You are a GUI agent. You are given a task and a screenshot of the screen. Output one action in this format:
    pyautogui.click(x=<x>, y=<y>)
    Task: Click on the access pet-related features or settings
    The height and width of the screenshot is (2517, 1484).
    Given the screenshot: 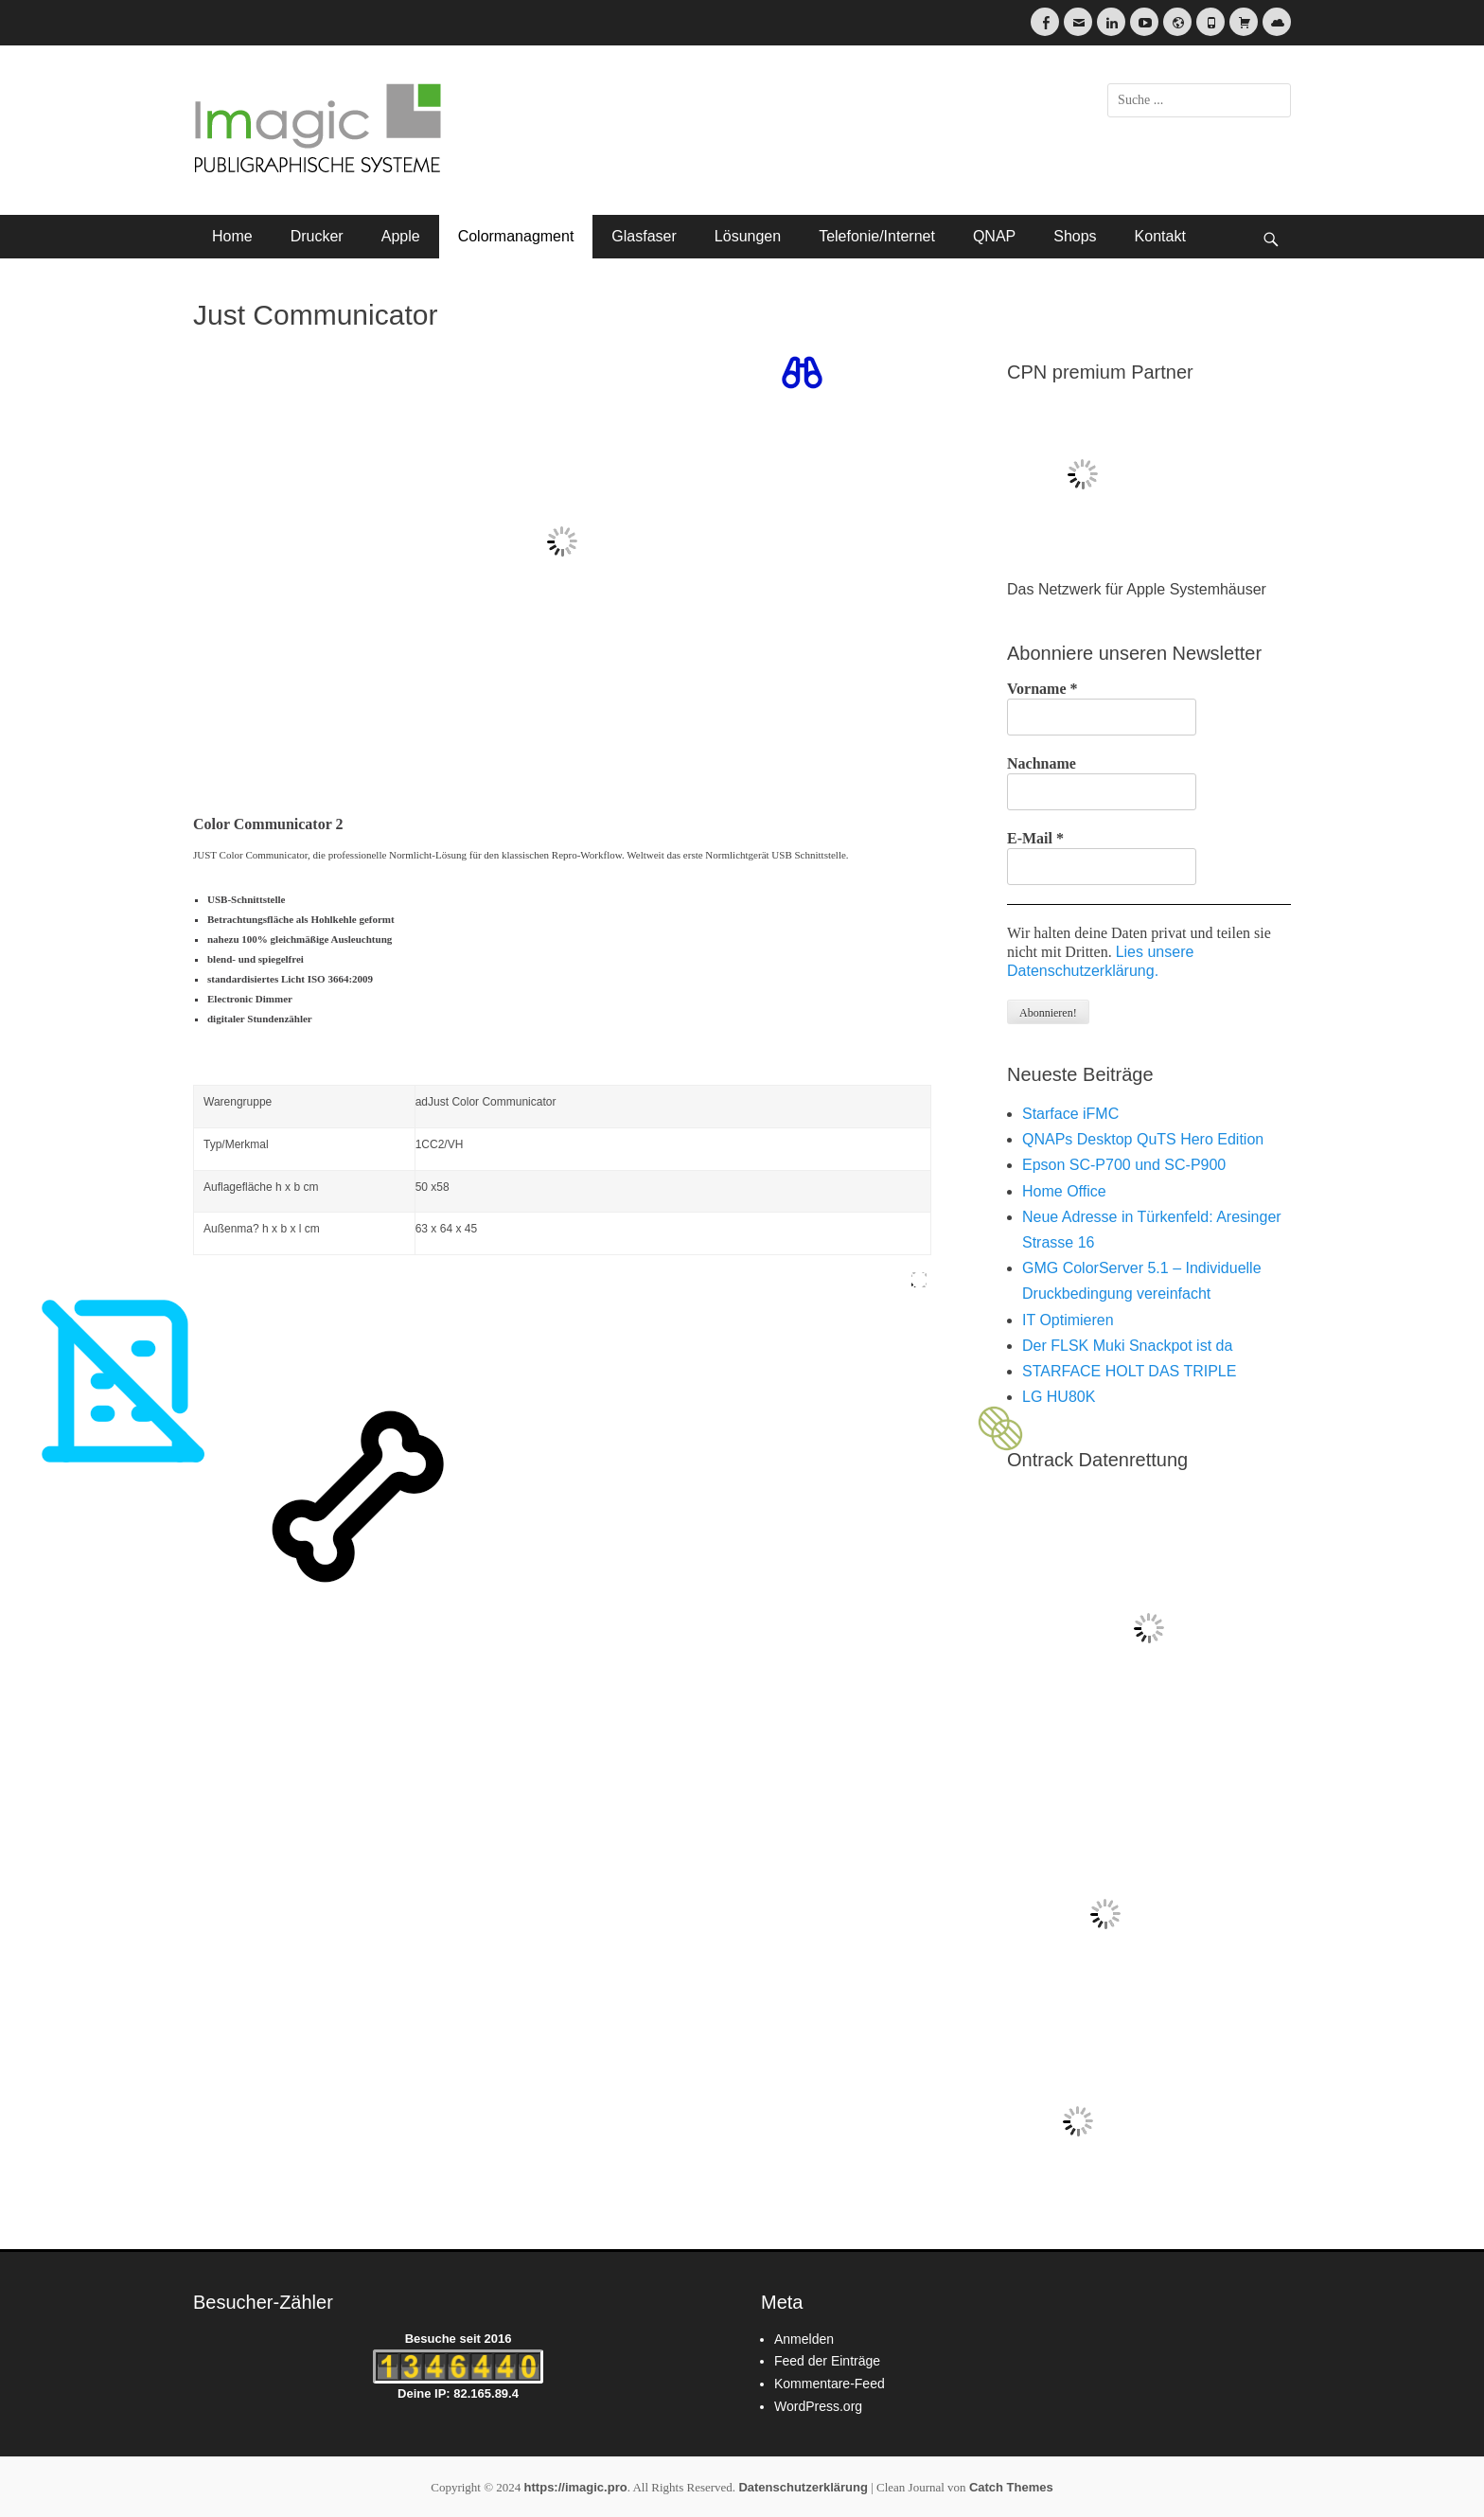 What is the action you would take?
    pyautogui.click(x=358, y=1497)
    